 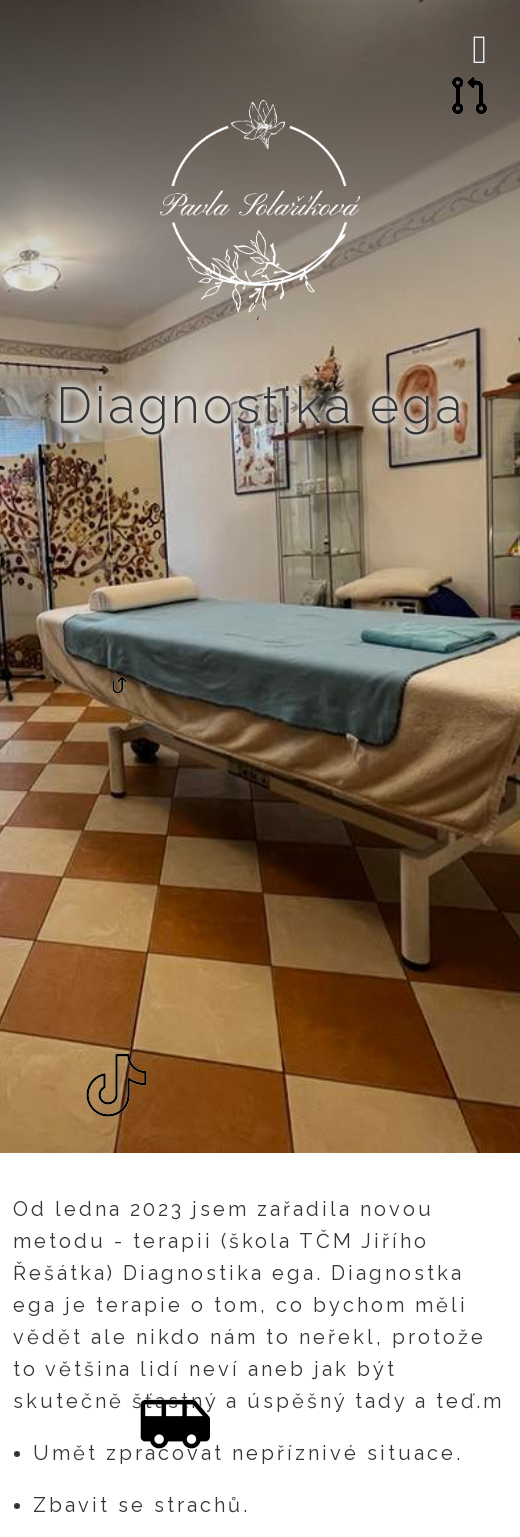 I want to click on track delivery or shipping status, so click(x=173, y=1423).